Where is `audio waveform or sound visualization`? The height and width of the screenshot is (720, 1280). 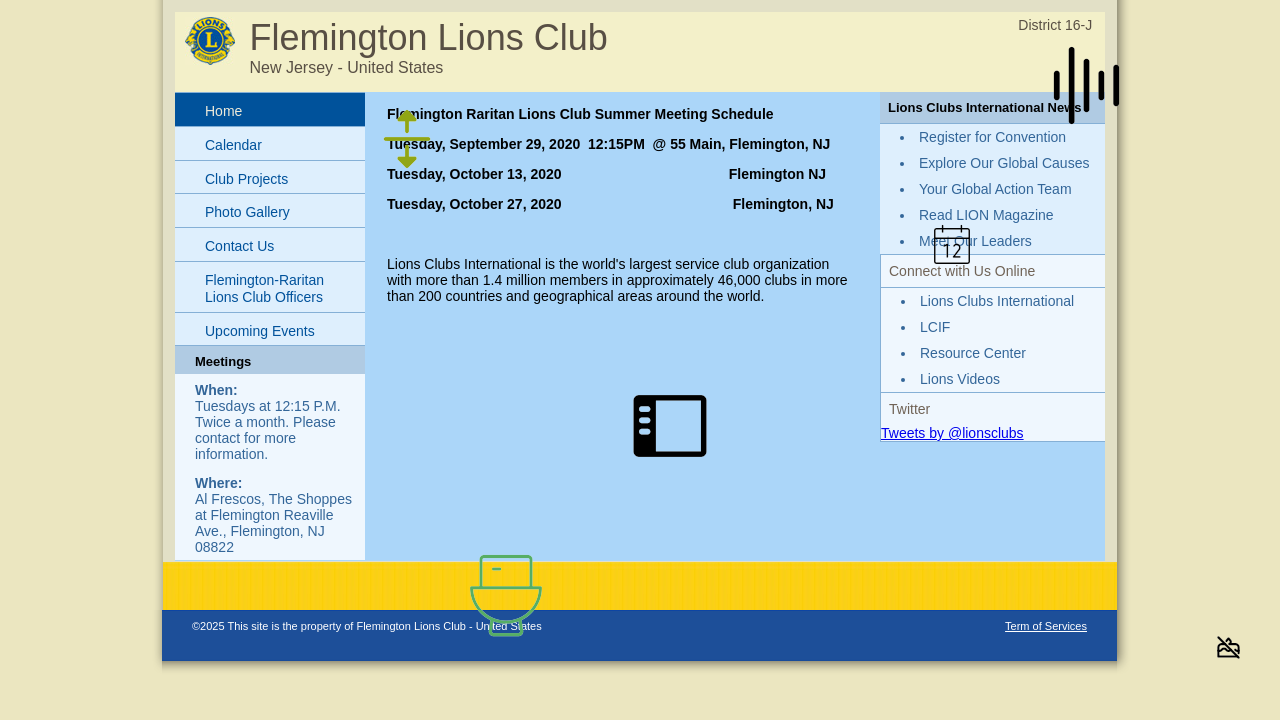 audio waveform or sound visualization is located at coordinates (1086, 85).